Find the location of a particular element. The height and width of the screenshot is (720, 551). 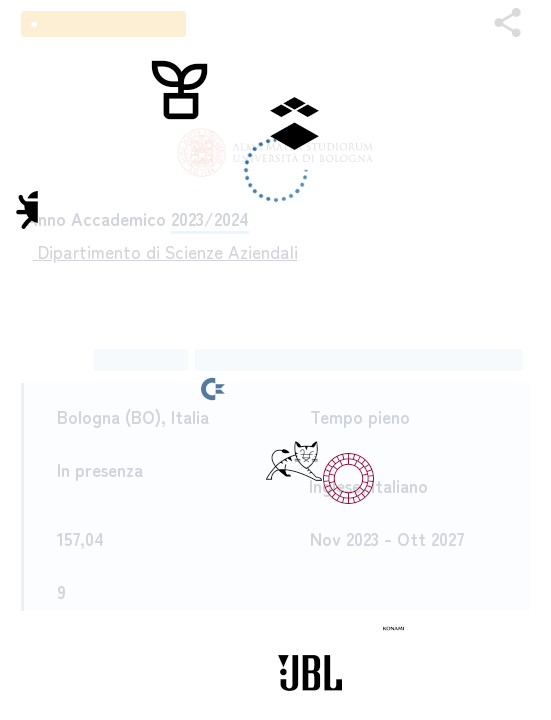

commodore brand logo is located at coordinates (213, 389).